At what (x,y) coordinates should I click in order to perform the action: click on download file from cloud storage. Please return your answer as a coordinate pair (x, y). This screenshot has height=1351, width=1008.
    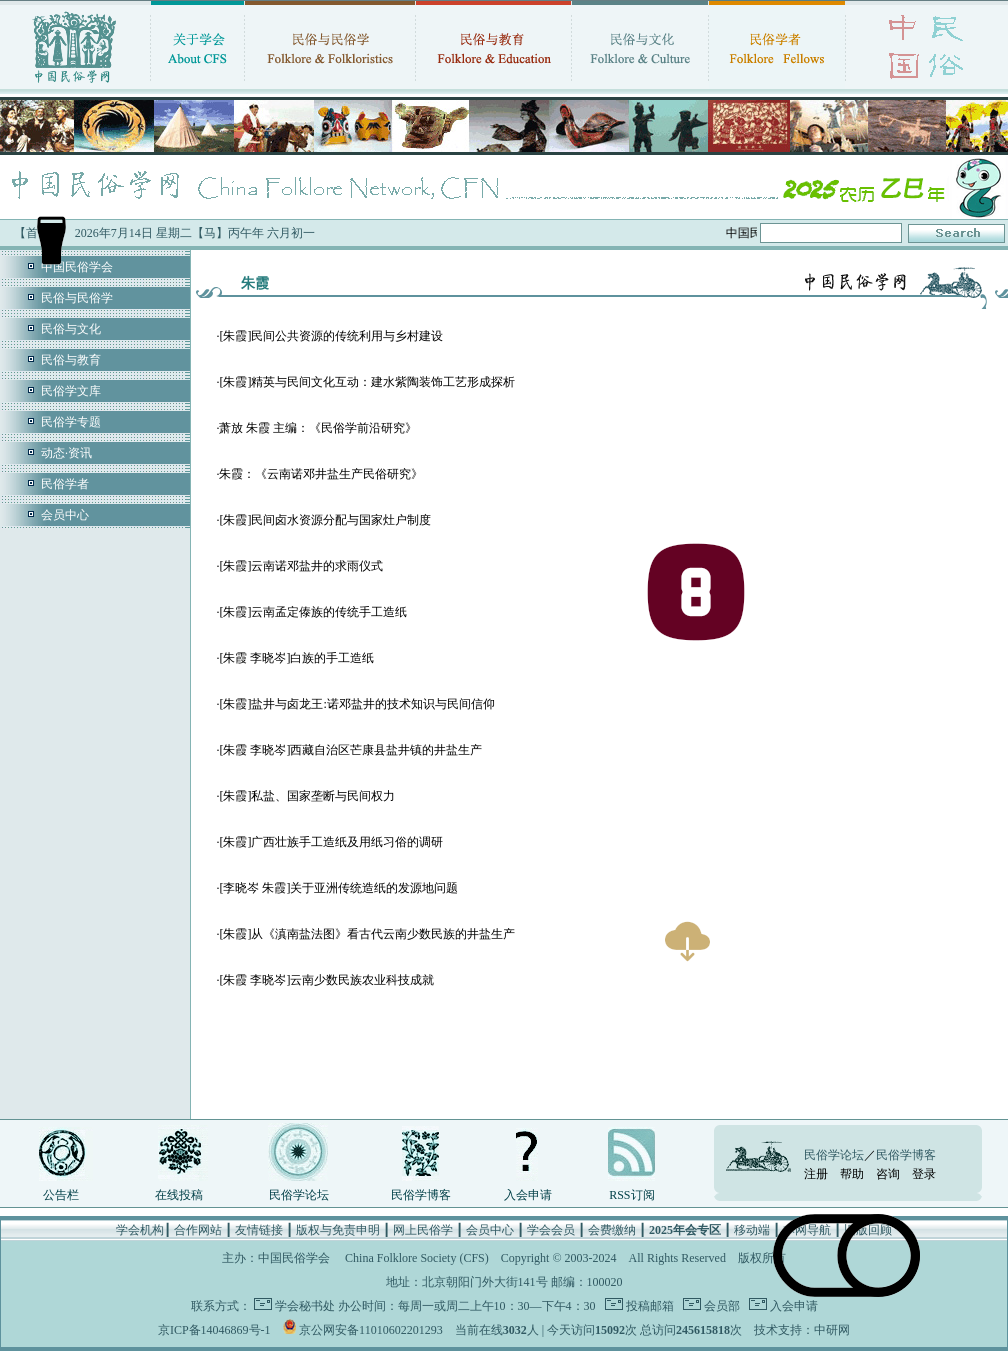
    Looking at the image, I should click on (687, 941).